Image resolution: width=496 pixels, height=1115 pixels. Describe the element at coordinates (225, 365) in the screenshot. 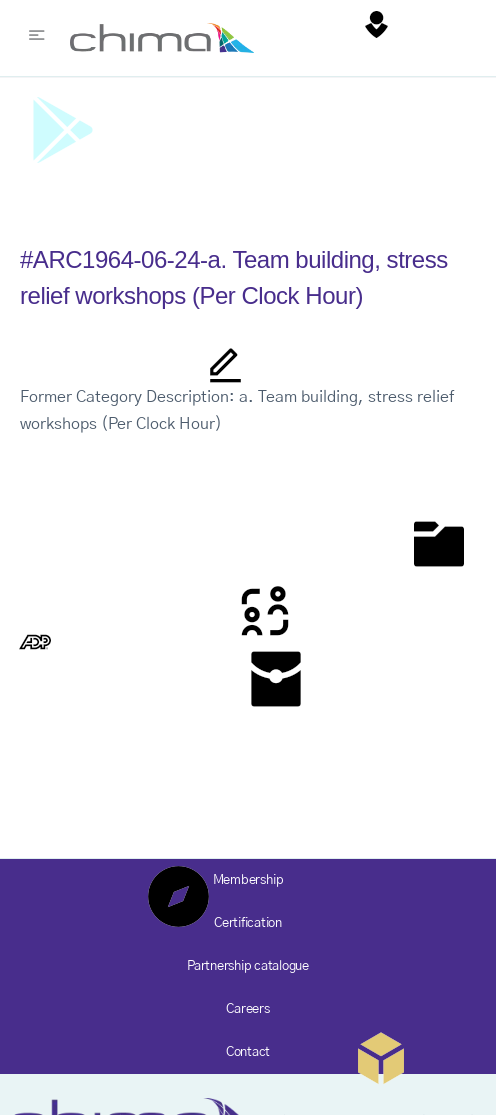

I see `edit content or text` at that location.